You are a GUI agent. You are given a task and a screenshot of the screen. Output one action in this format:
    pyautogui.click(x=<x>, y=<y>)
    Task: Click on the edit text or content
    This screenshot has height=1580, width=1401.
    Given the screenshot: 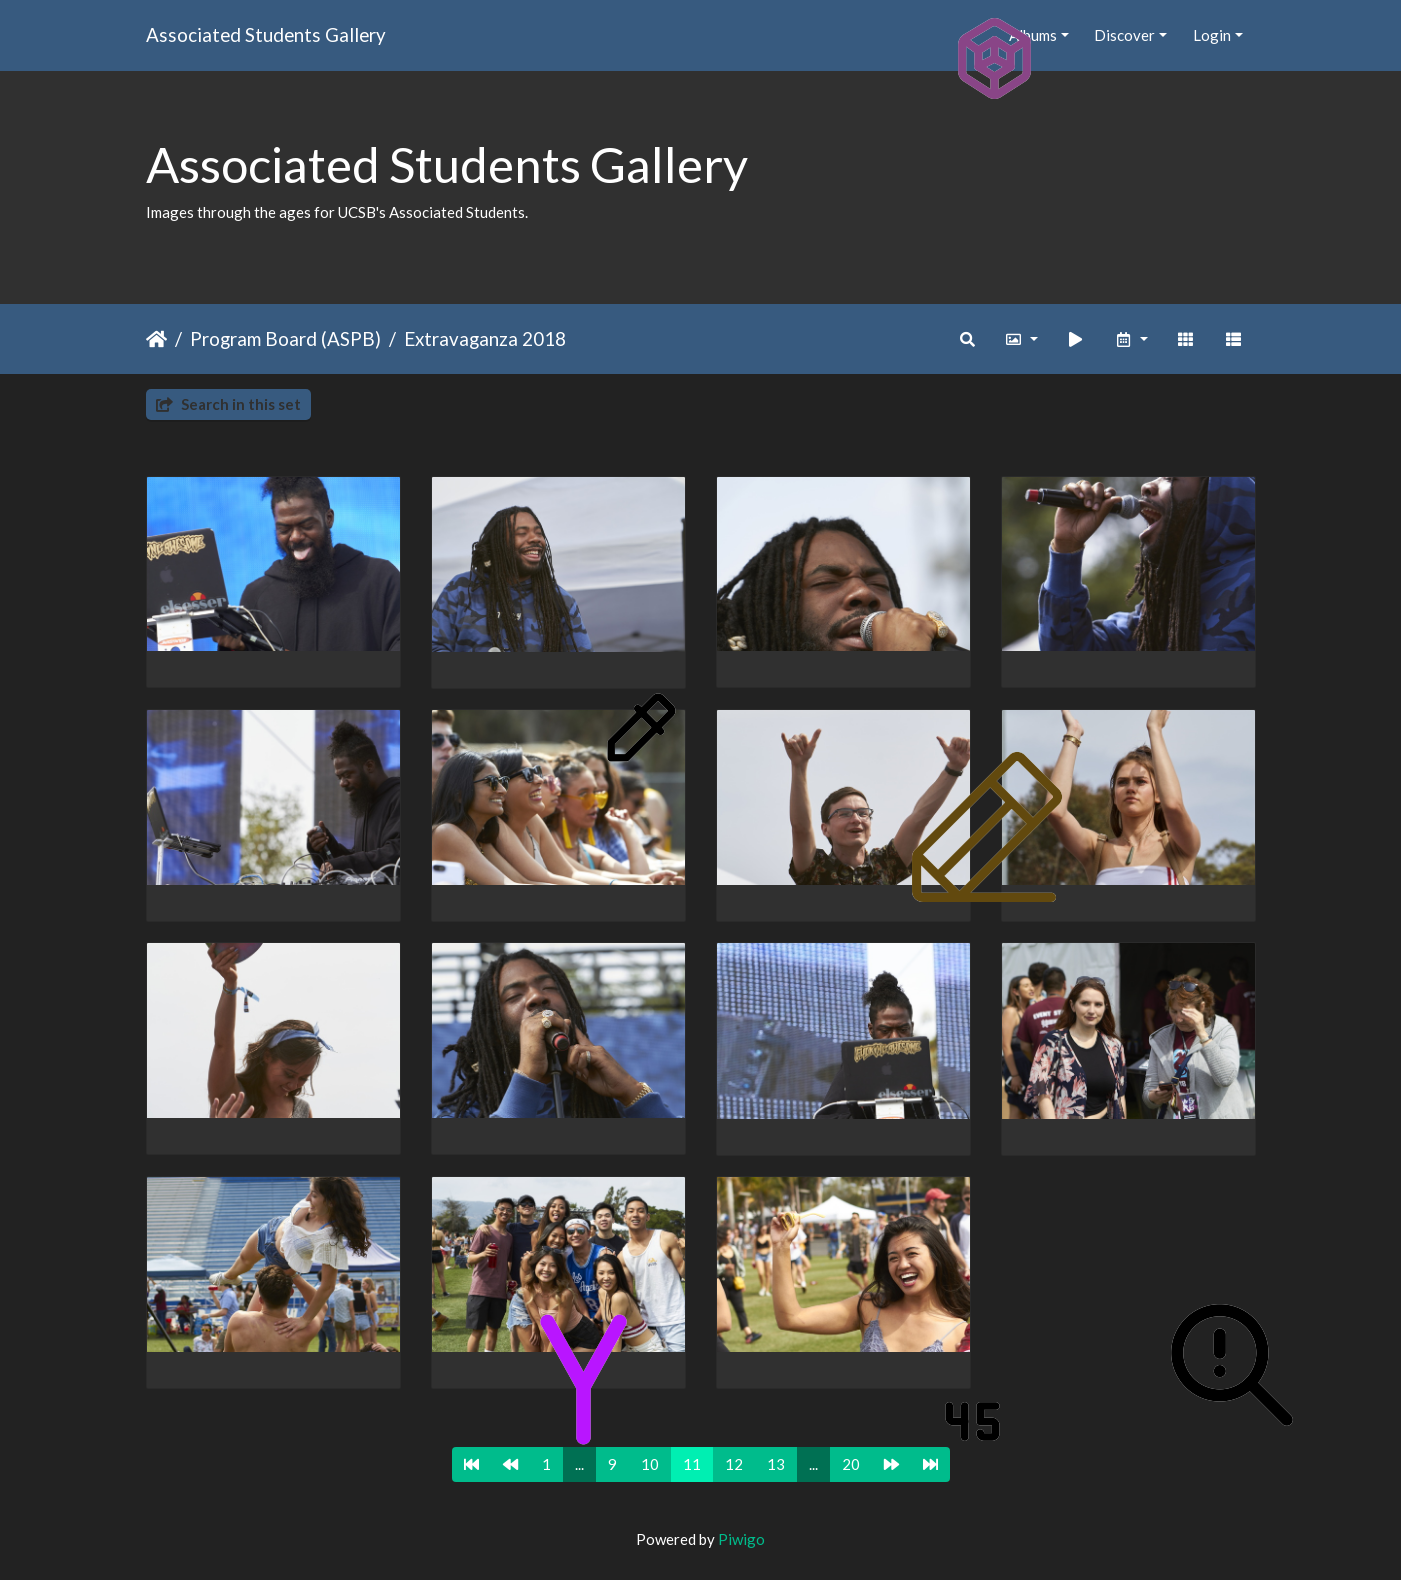 What is the action you would take?
    pyautogui.click(x=984, y=830)
    